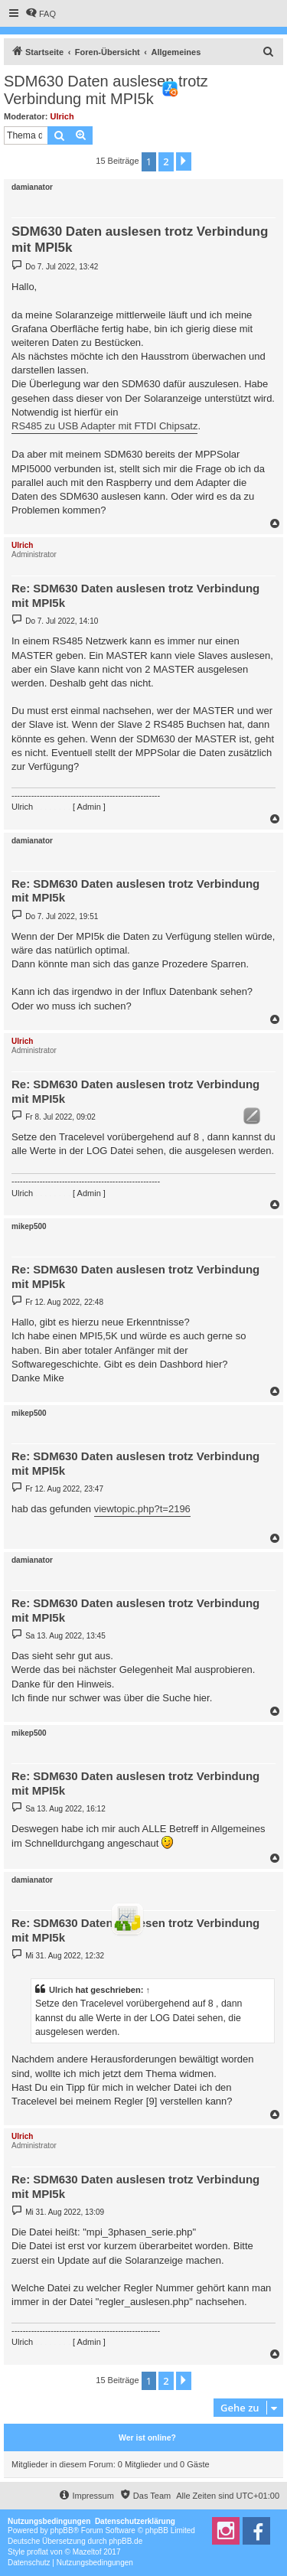 The image size is (287, 2576). Describe the element at coordinates (170, 89) in the screenshot. I see `open ubuntu software center` at that location.